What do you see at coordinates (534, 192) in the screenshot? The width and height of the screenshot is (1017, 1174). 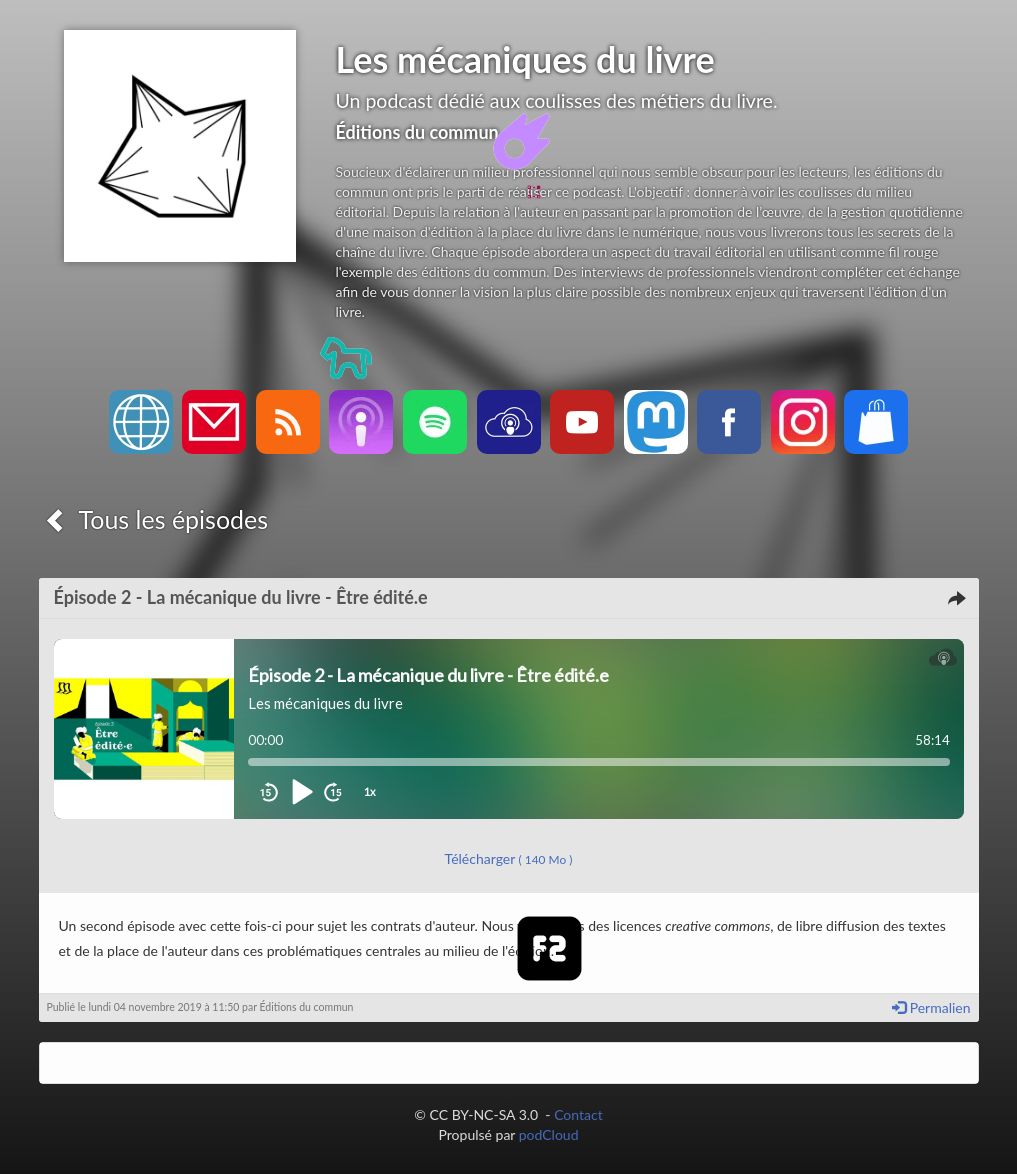 I see `set transform anchor to top-right corner` at bounding box center [534, 192].